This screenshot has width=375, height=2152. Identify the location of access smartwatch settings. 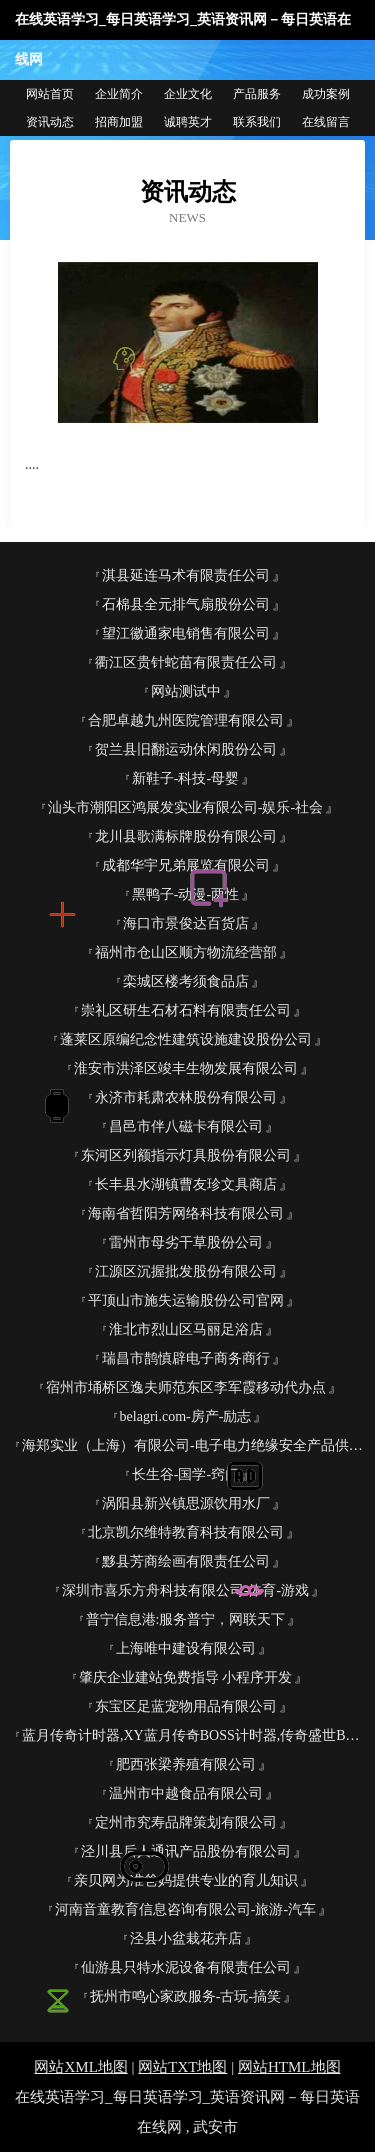
(57, 1106).